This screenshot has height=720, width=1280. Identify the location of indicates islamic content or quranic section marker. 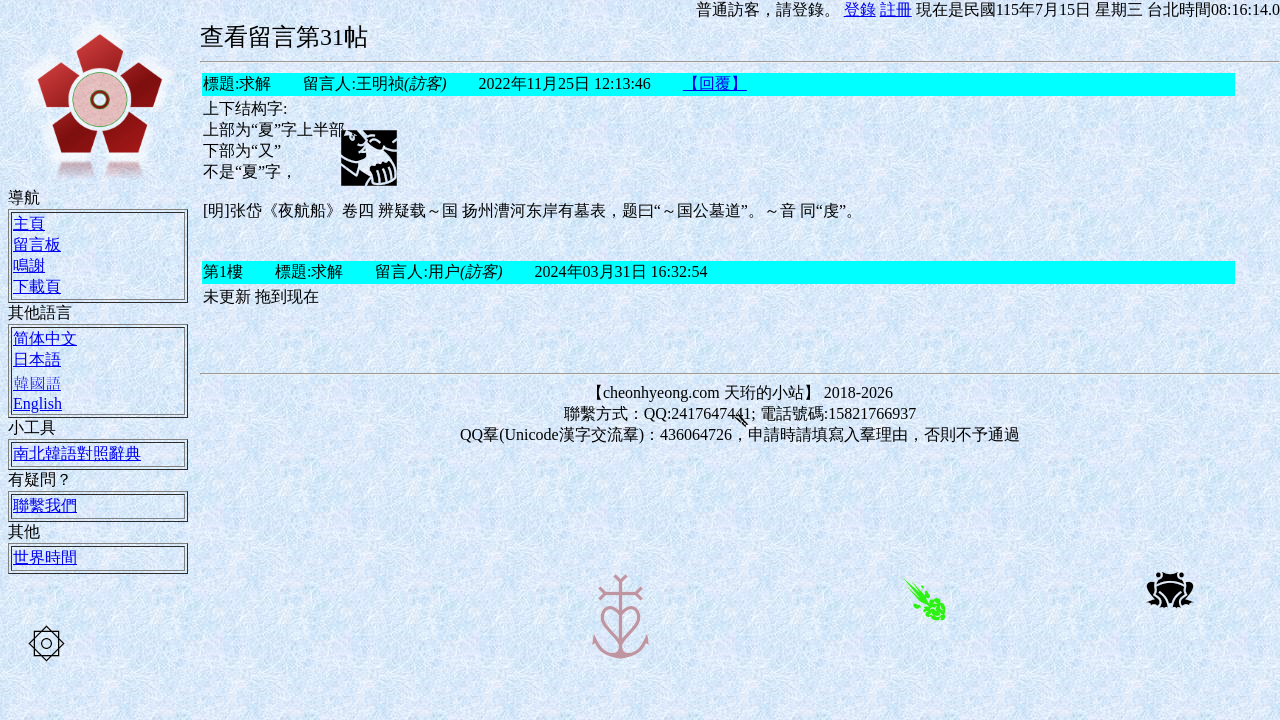
(46, 643).